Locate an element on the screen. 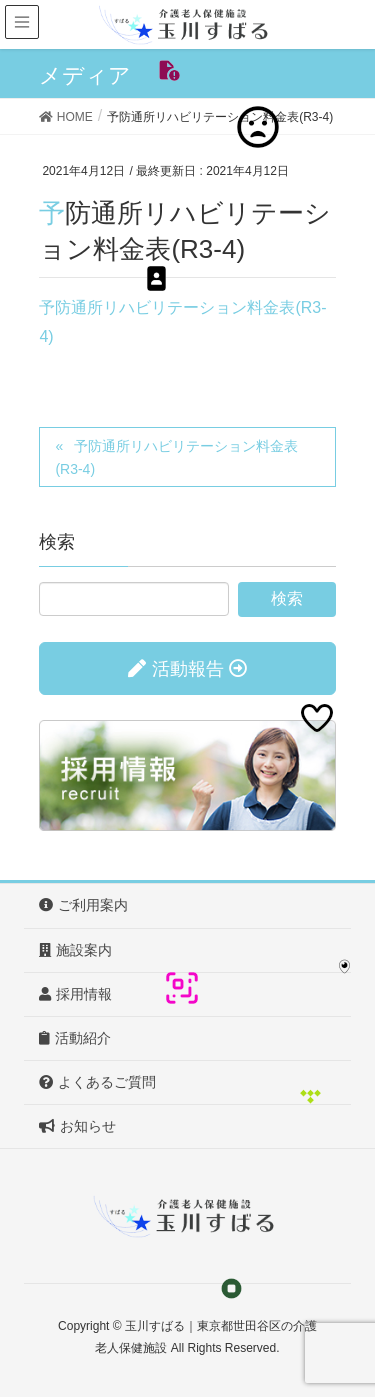 This screenshot has height=1397, width=375. indicates a negative reaction or dissatisfied feedback is located at coordinates (258, 127).